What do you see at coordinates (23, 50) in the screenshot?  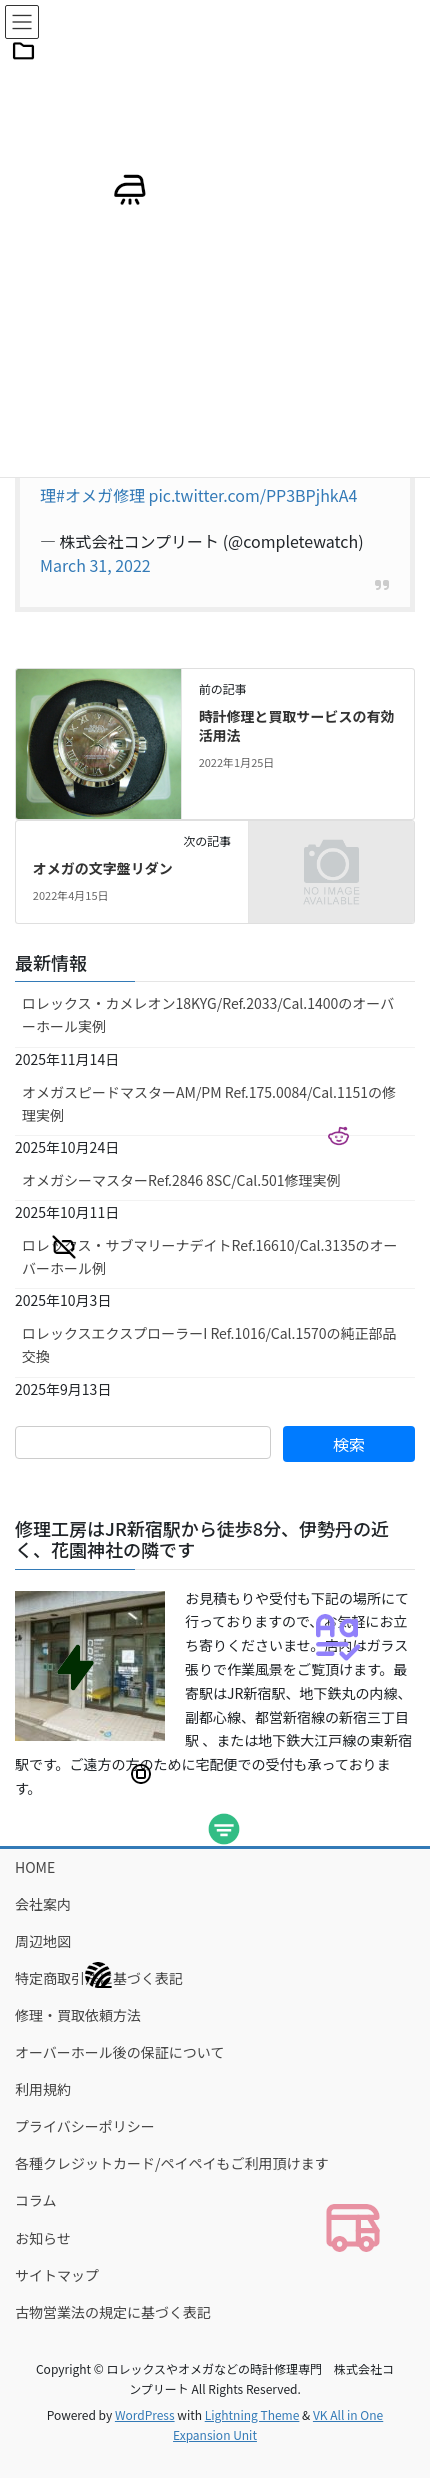 I see `open file folder` at bounding box center [23, 50].